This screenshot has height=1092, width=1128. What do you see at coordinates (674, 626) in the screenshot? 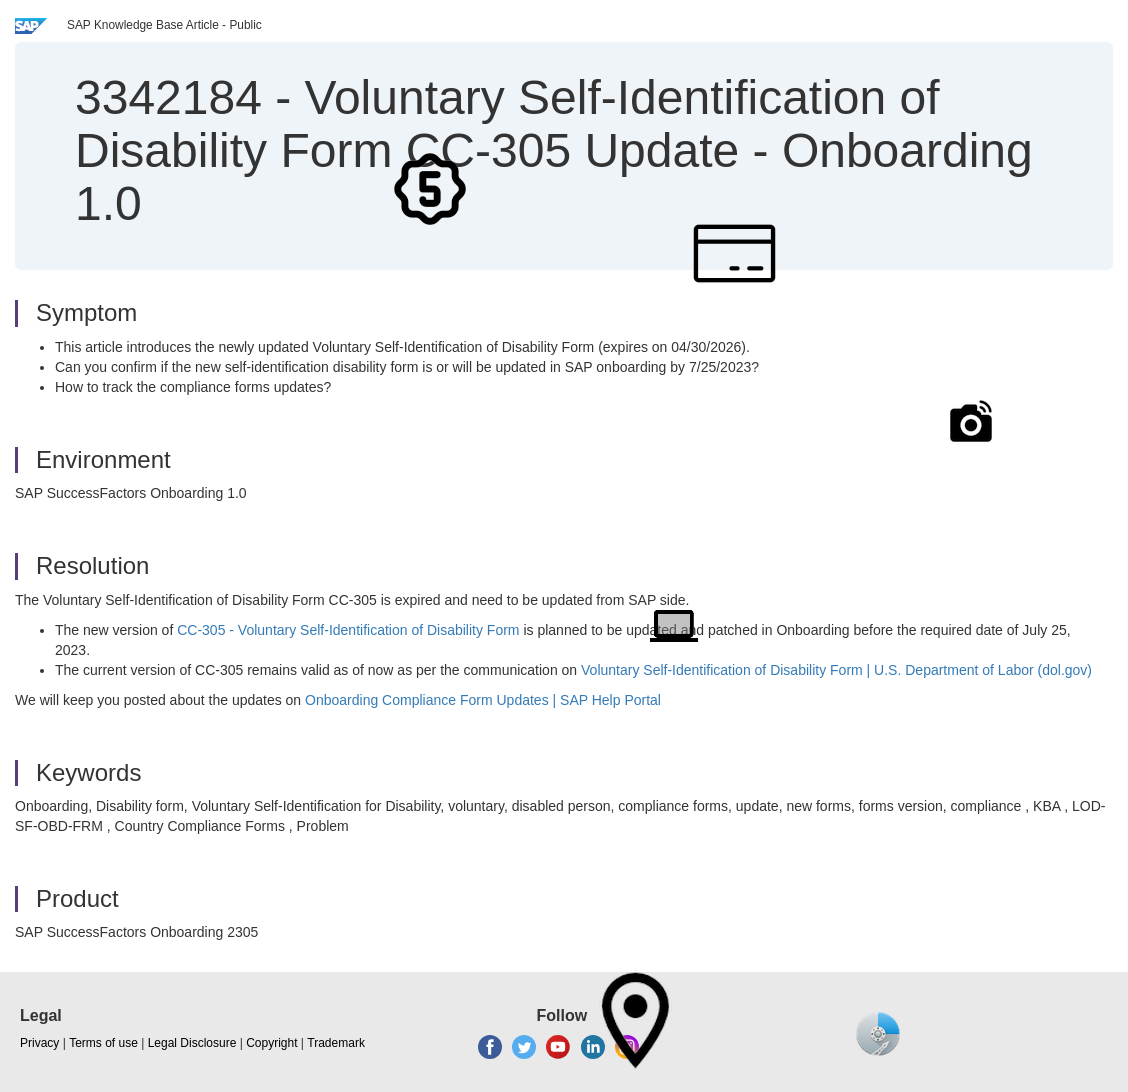
I see `access desktop or computer settings` at bounding box center [674, 626].